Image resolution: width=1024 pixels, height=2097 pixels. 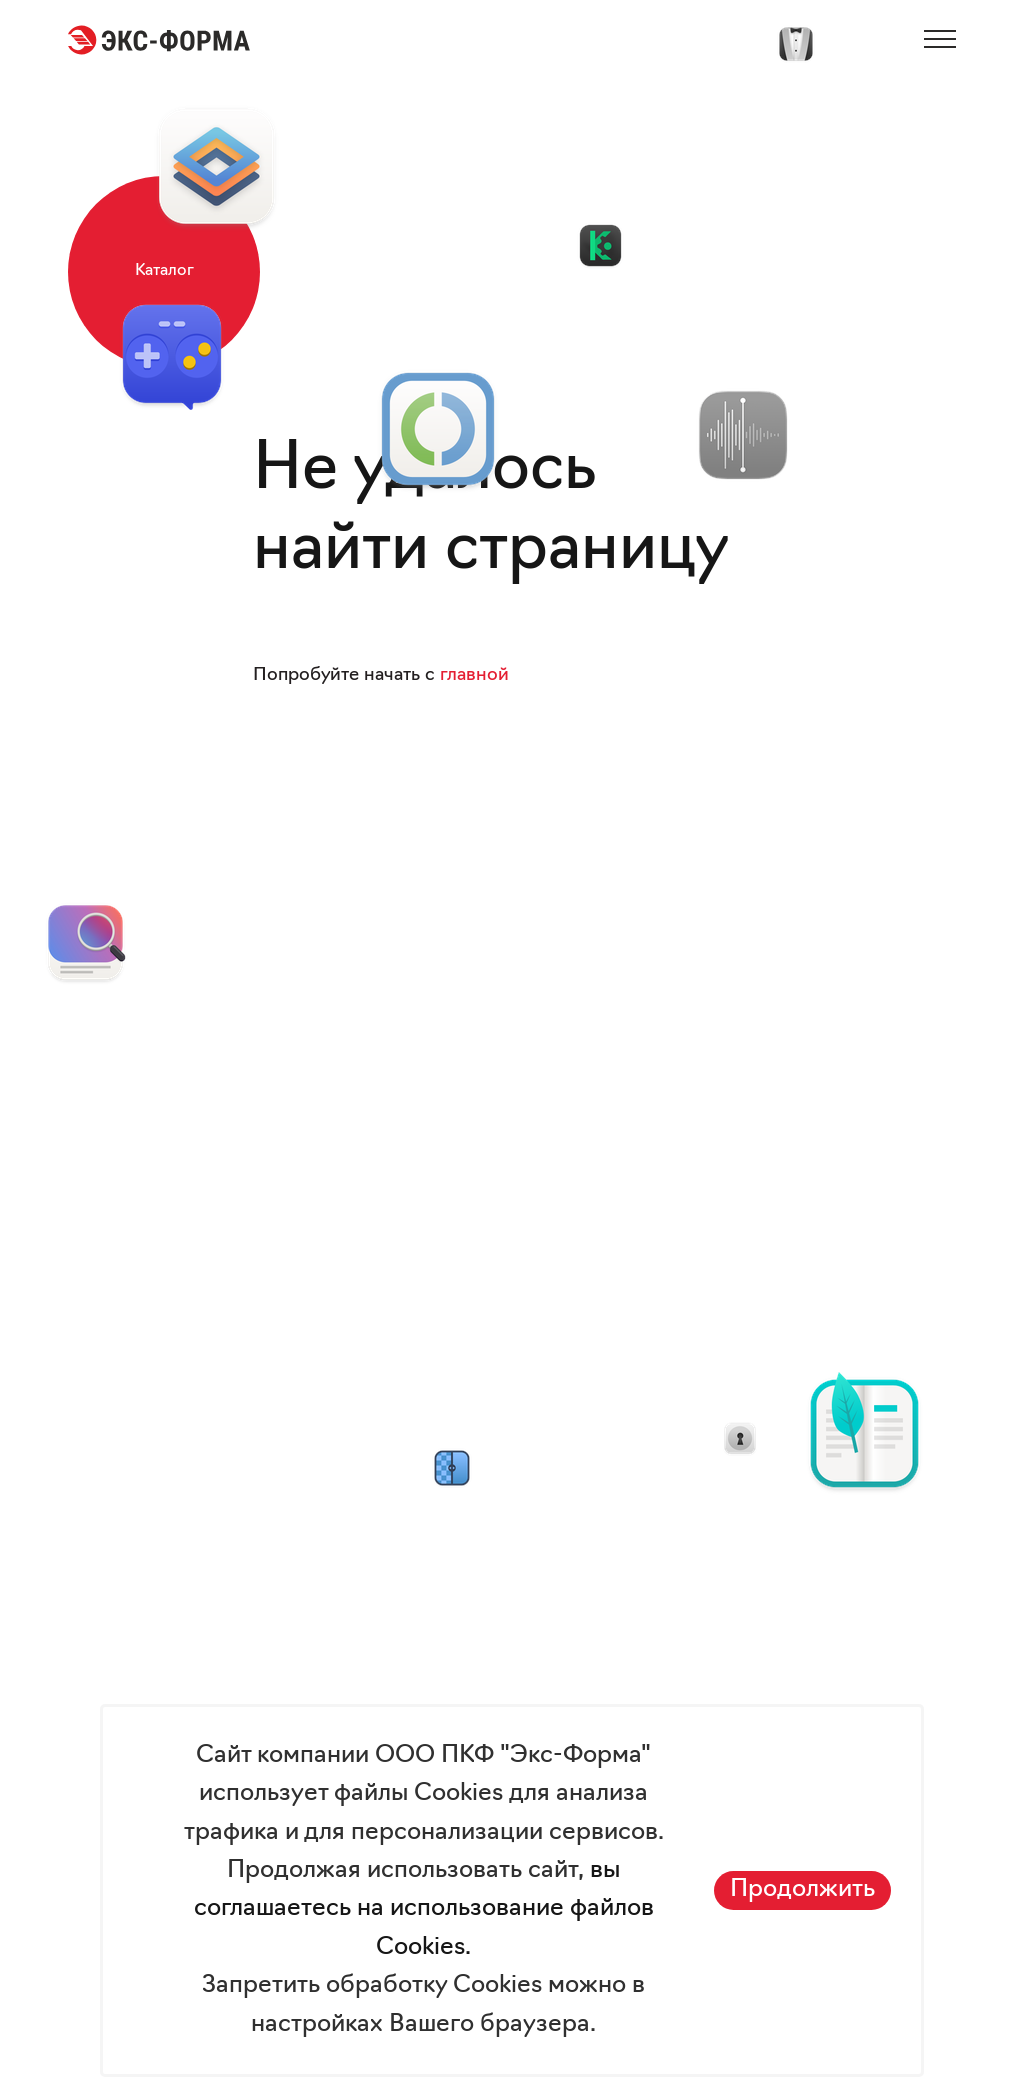 What do you see at coordinates (864, 1433) in the screenshot?
I see `open foliate e-book reader app` at bounding box center [864, 1433].